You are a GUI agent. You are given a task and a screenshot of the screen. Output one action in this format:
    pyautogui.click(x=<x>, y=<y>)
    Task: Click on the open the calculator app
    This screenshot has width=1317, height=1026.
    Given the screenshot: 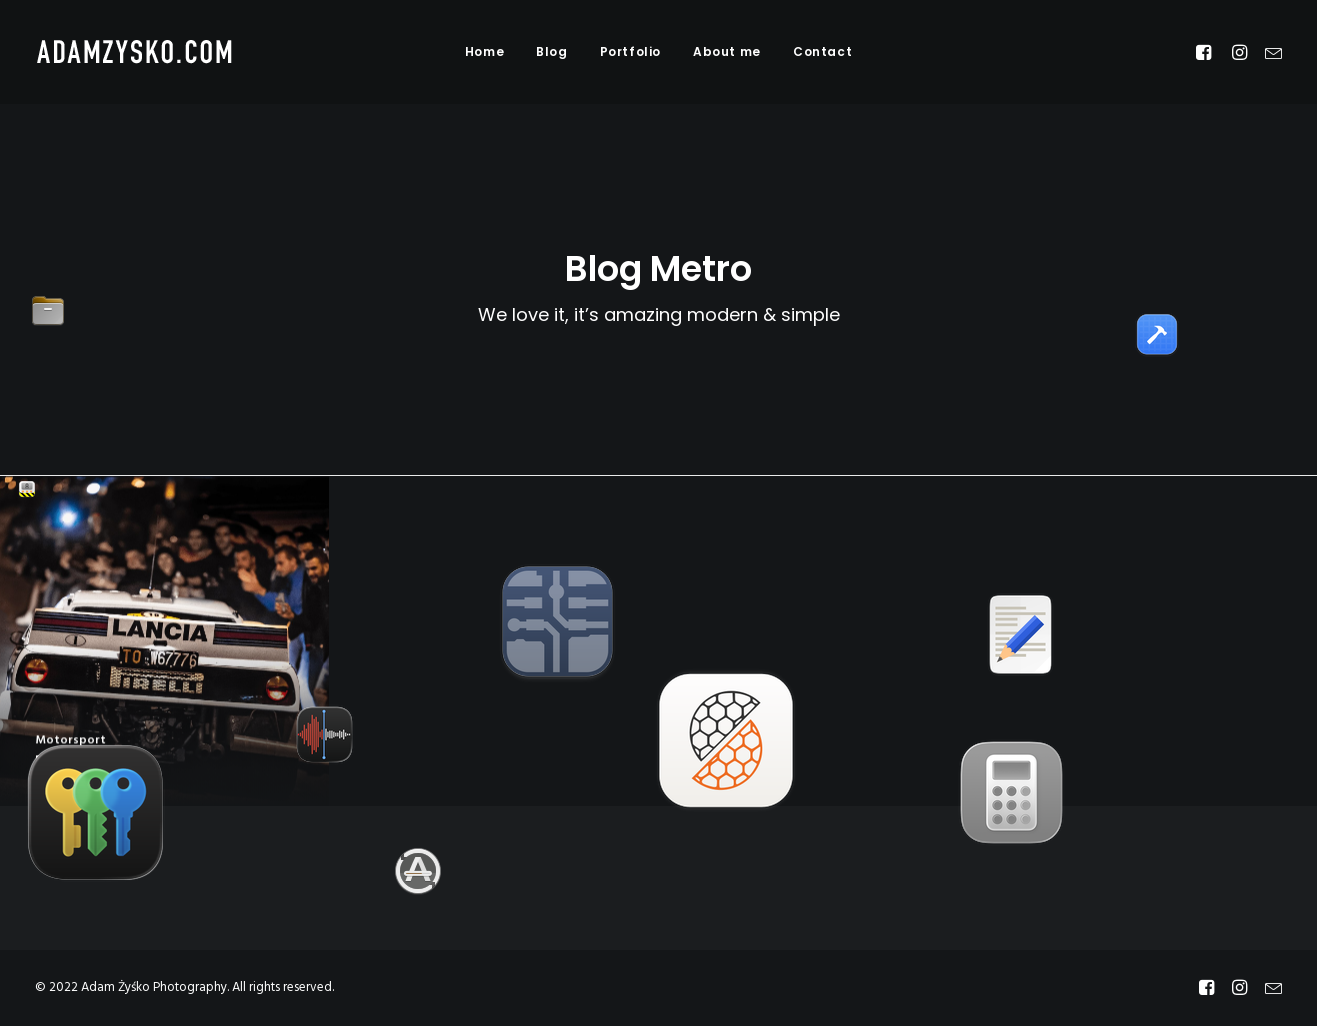 What is the action you would take?
    pyautogui.click(x=1011, y=792)
    